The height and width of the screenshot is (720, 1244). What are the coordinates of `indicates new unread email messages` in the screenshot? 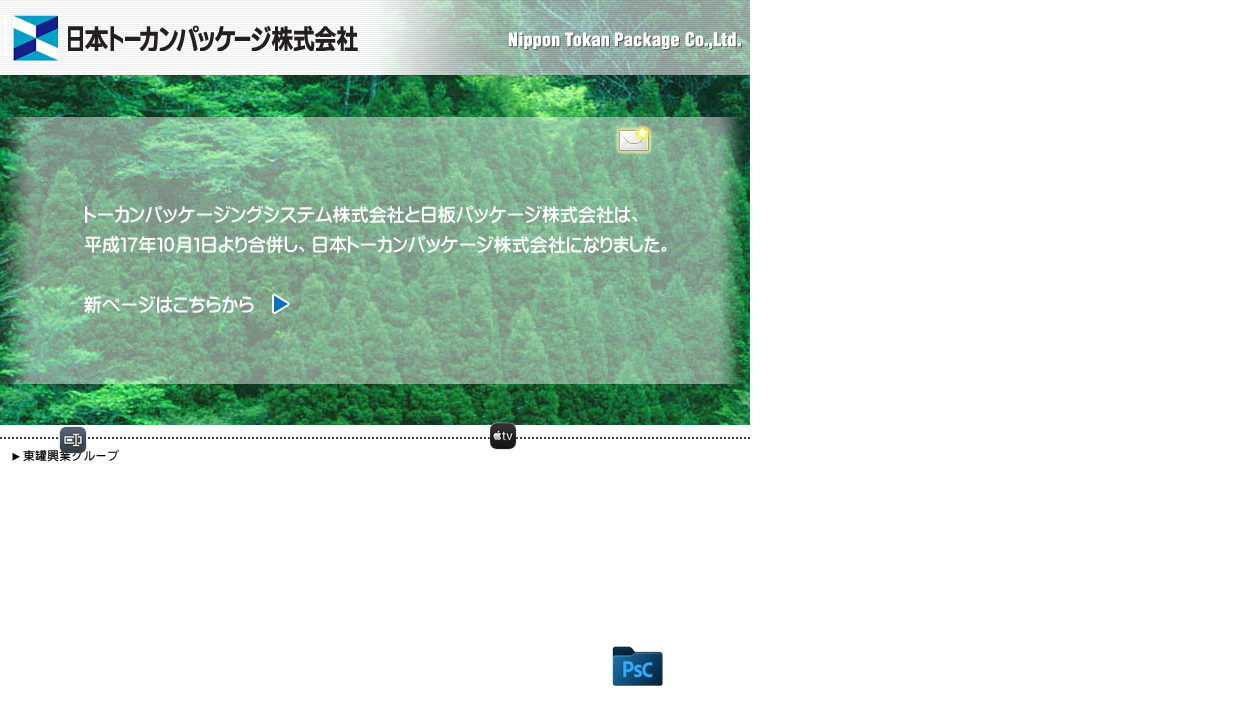 It's located at (633, 140).